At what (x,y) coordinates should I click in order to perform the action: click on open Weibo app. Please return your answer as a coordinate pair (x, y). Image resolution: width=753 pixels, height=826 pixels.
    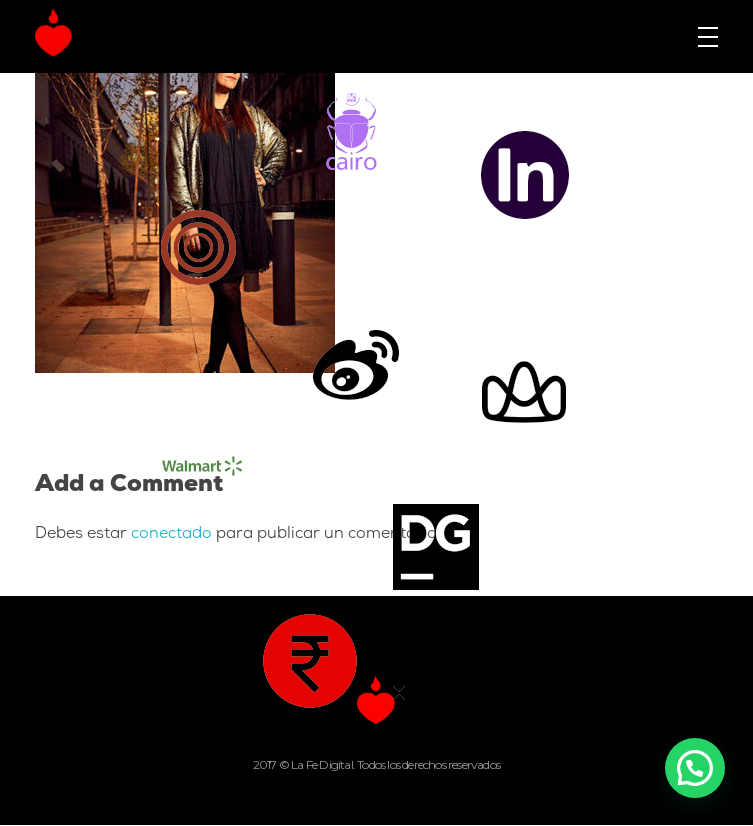
    Looking at the image, I should click on (356, 366).